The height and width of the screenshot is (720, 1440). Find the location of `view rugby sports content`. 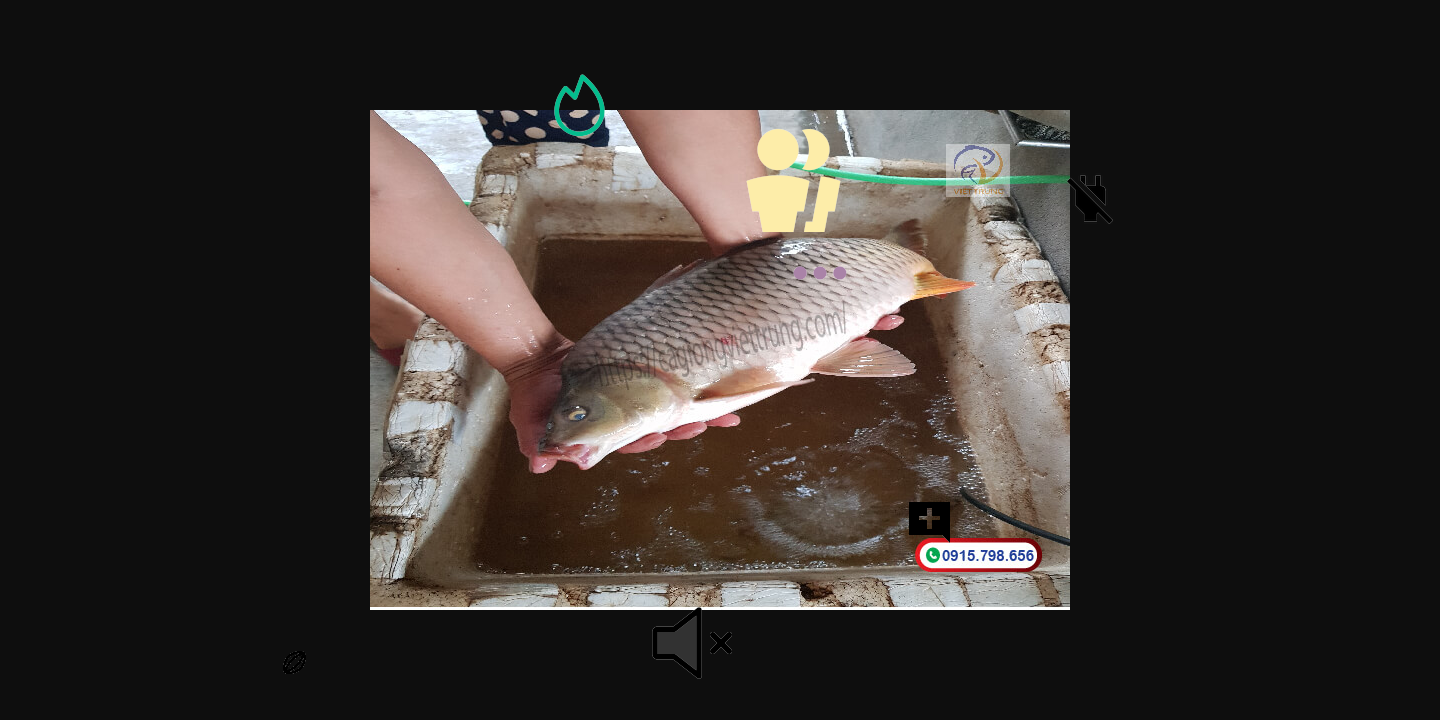

view rugby sports content is located at coordinates (294, 662).